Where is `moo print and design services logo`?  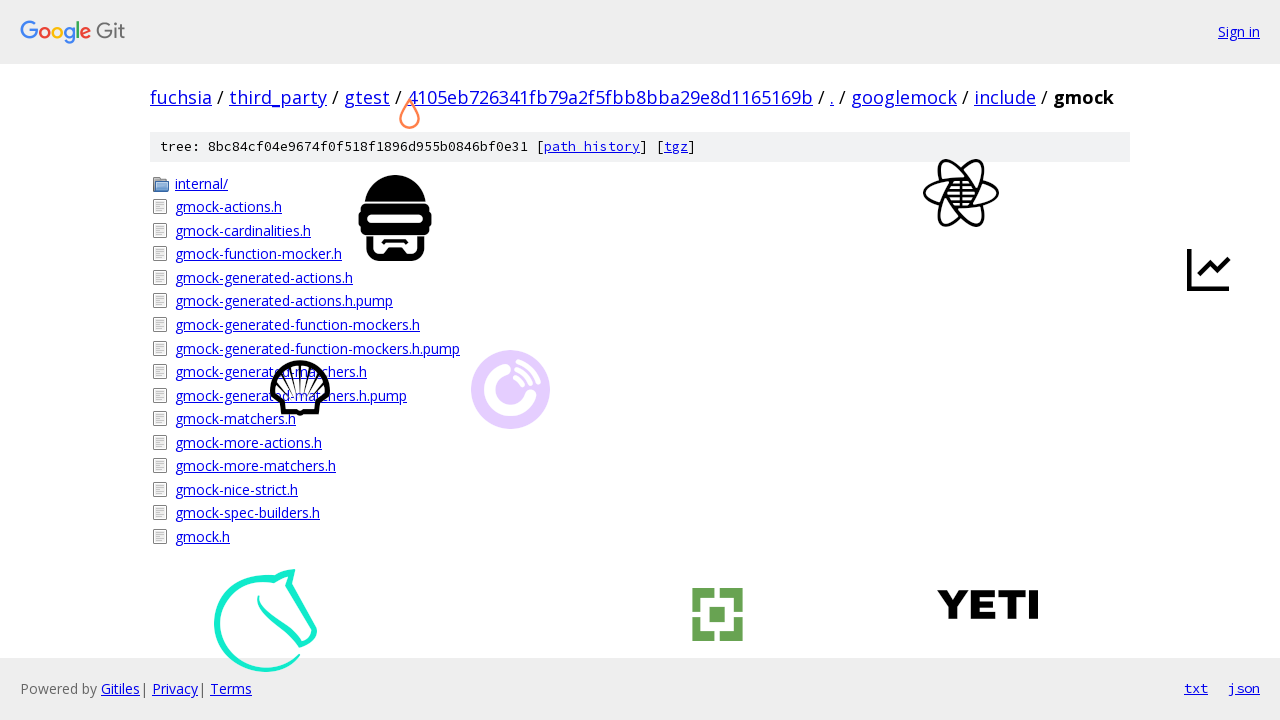 moo print and design services logo is located at coordinates (409, 113).